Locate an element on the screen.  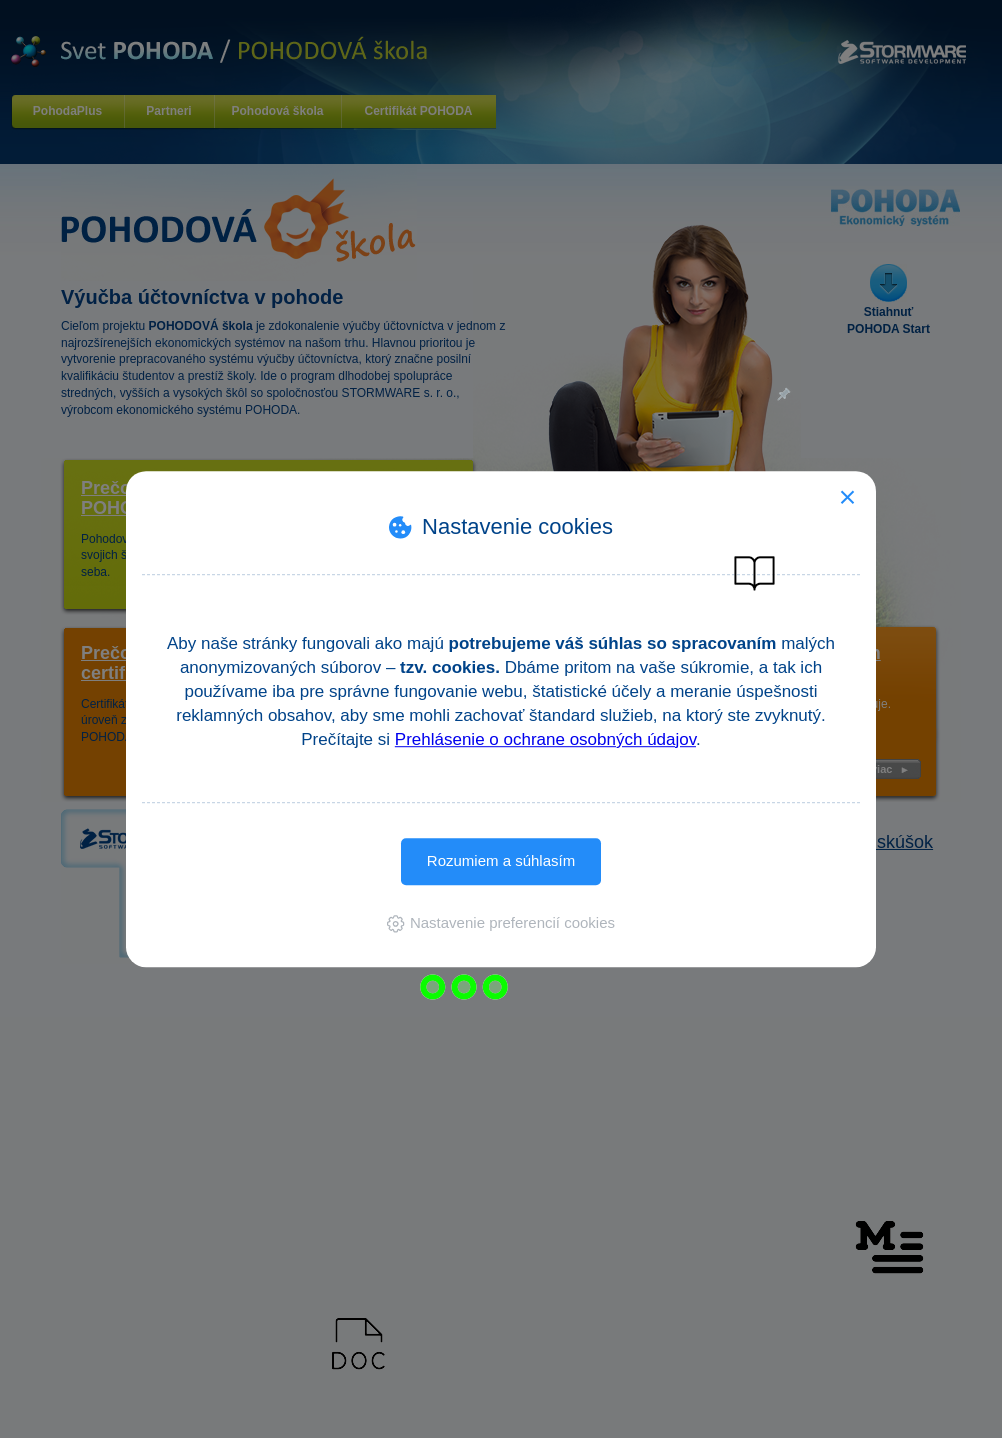
open a book or reading view is located at coordinates (754, 570).